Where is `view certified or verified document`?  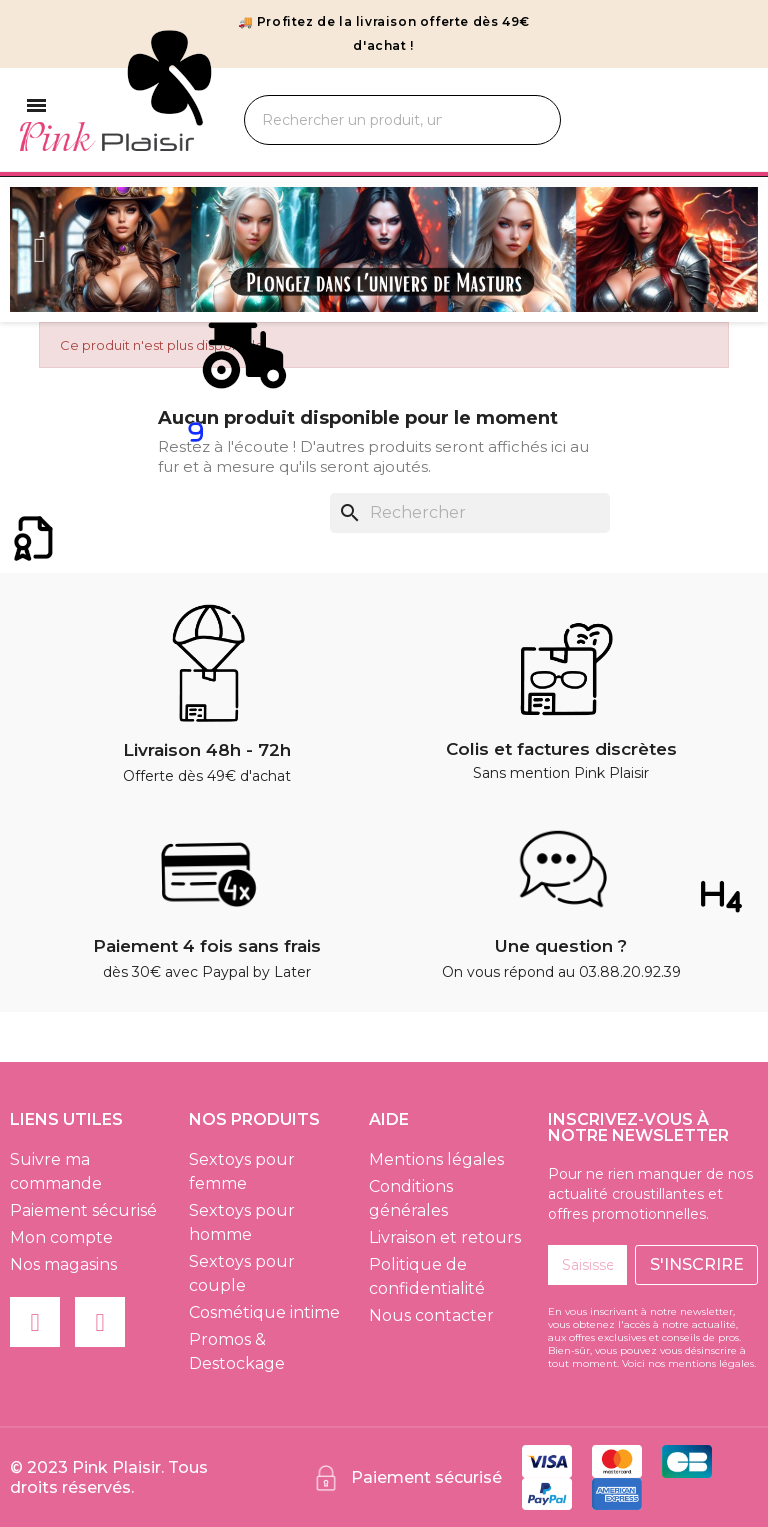
view certified or verified document is located at coordinates (35, 537).